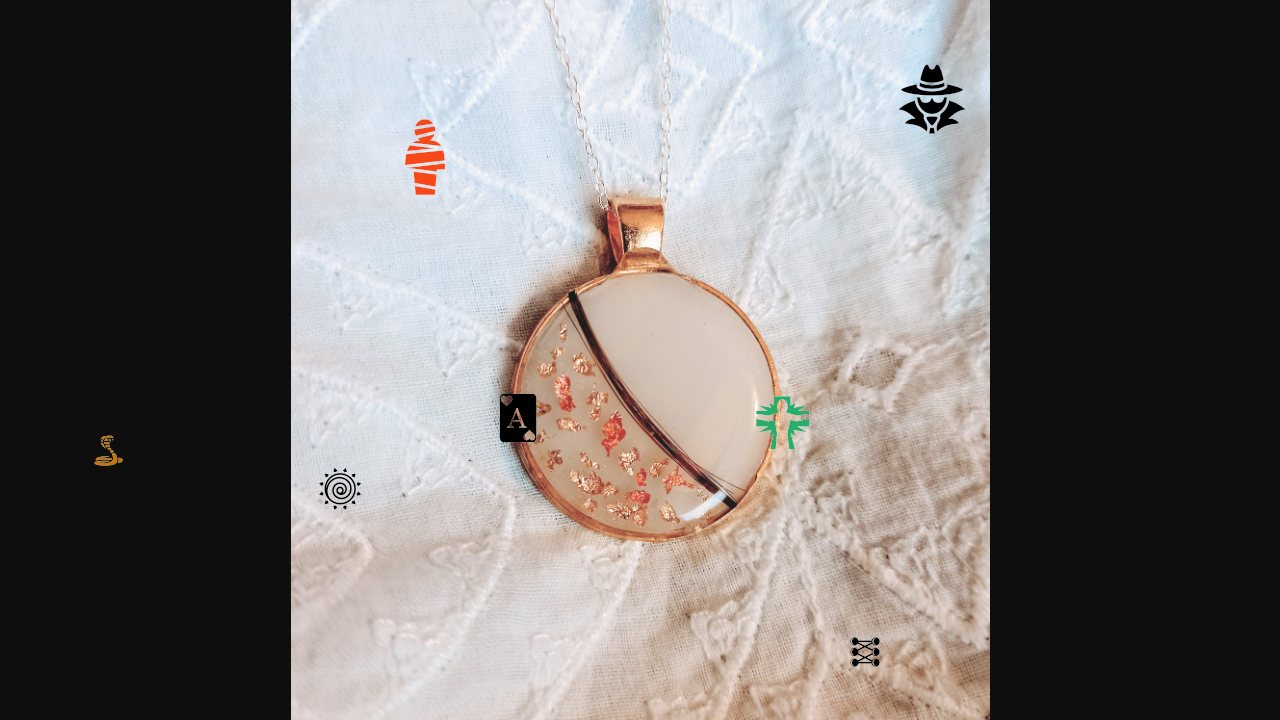 The height and width of the screenshot is (720, 1280). What do you see at coordinates (340, 489) in the screenshot?
I see `ubisoft game launcher or storefront` at bounding box center [340, 489].